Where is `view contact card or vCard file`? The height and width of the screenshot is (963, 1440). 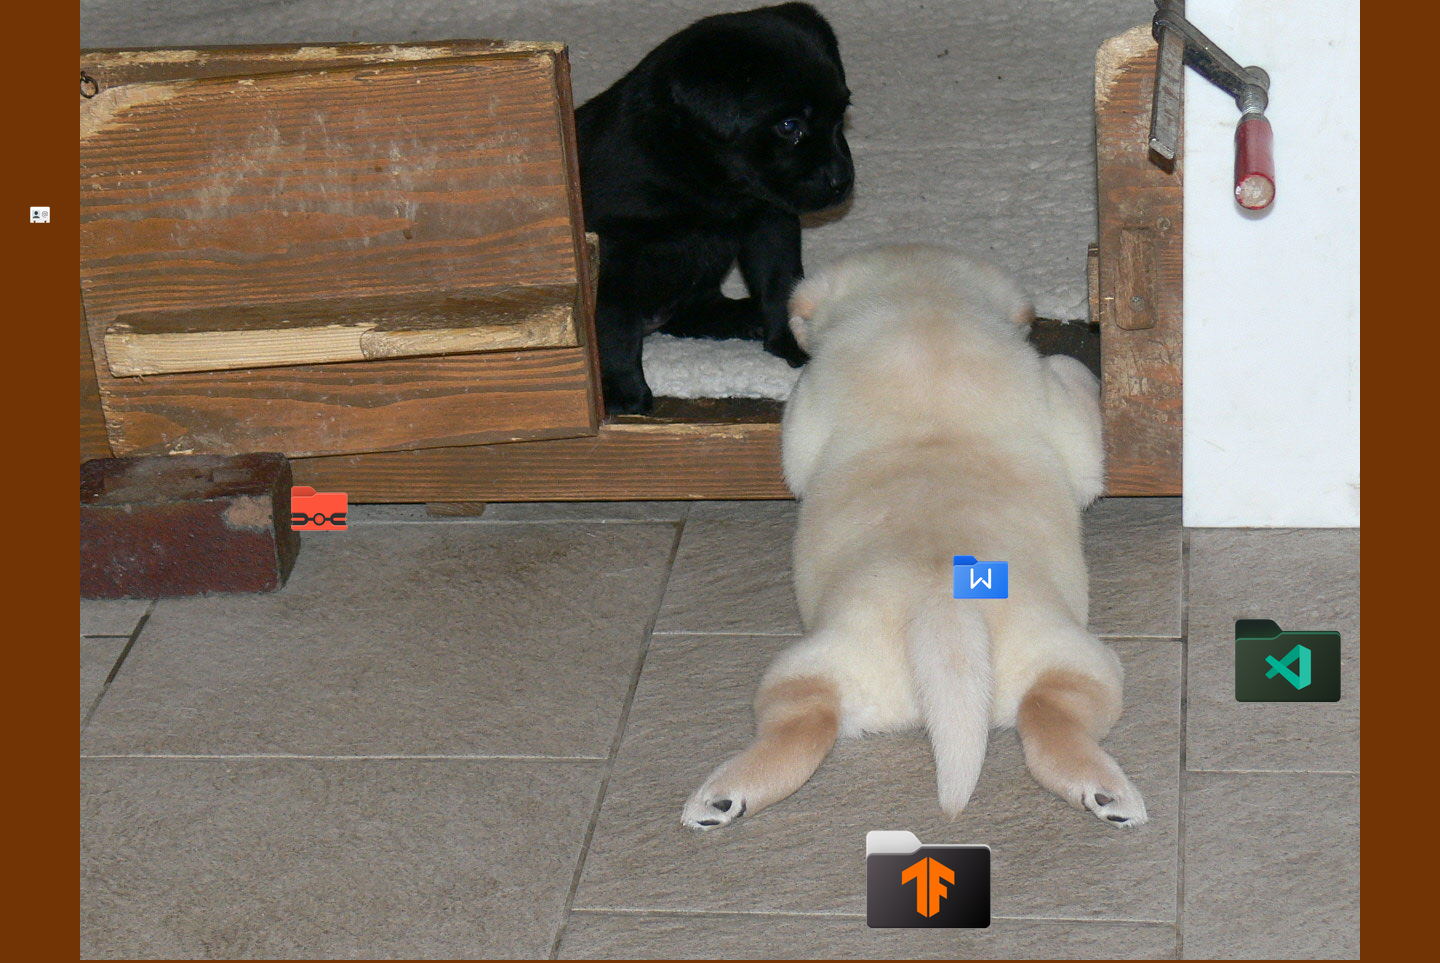
view contact card or vCard file is located at coordinates (40, 215).